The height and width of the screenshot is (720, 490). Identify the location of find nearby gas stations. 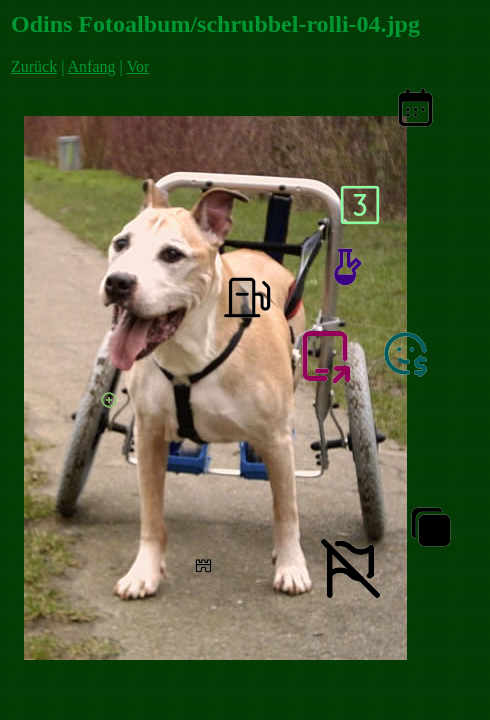
(245, 297).